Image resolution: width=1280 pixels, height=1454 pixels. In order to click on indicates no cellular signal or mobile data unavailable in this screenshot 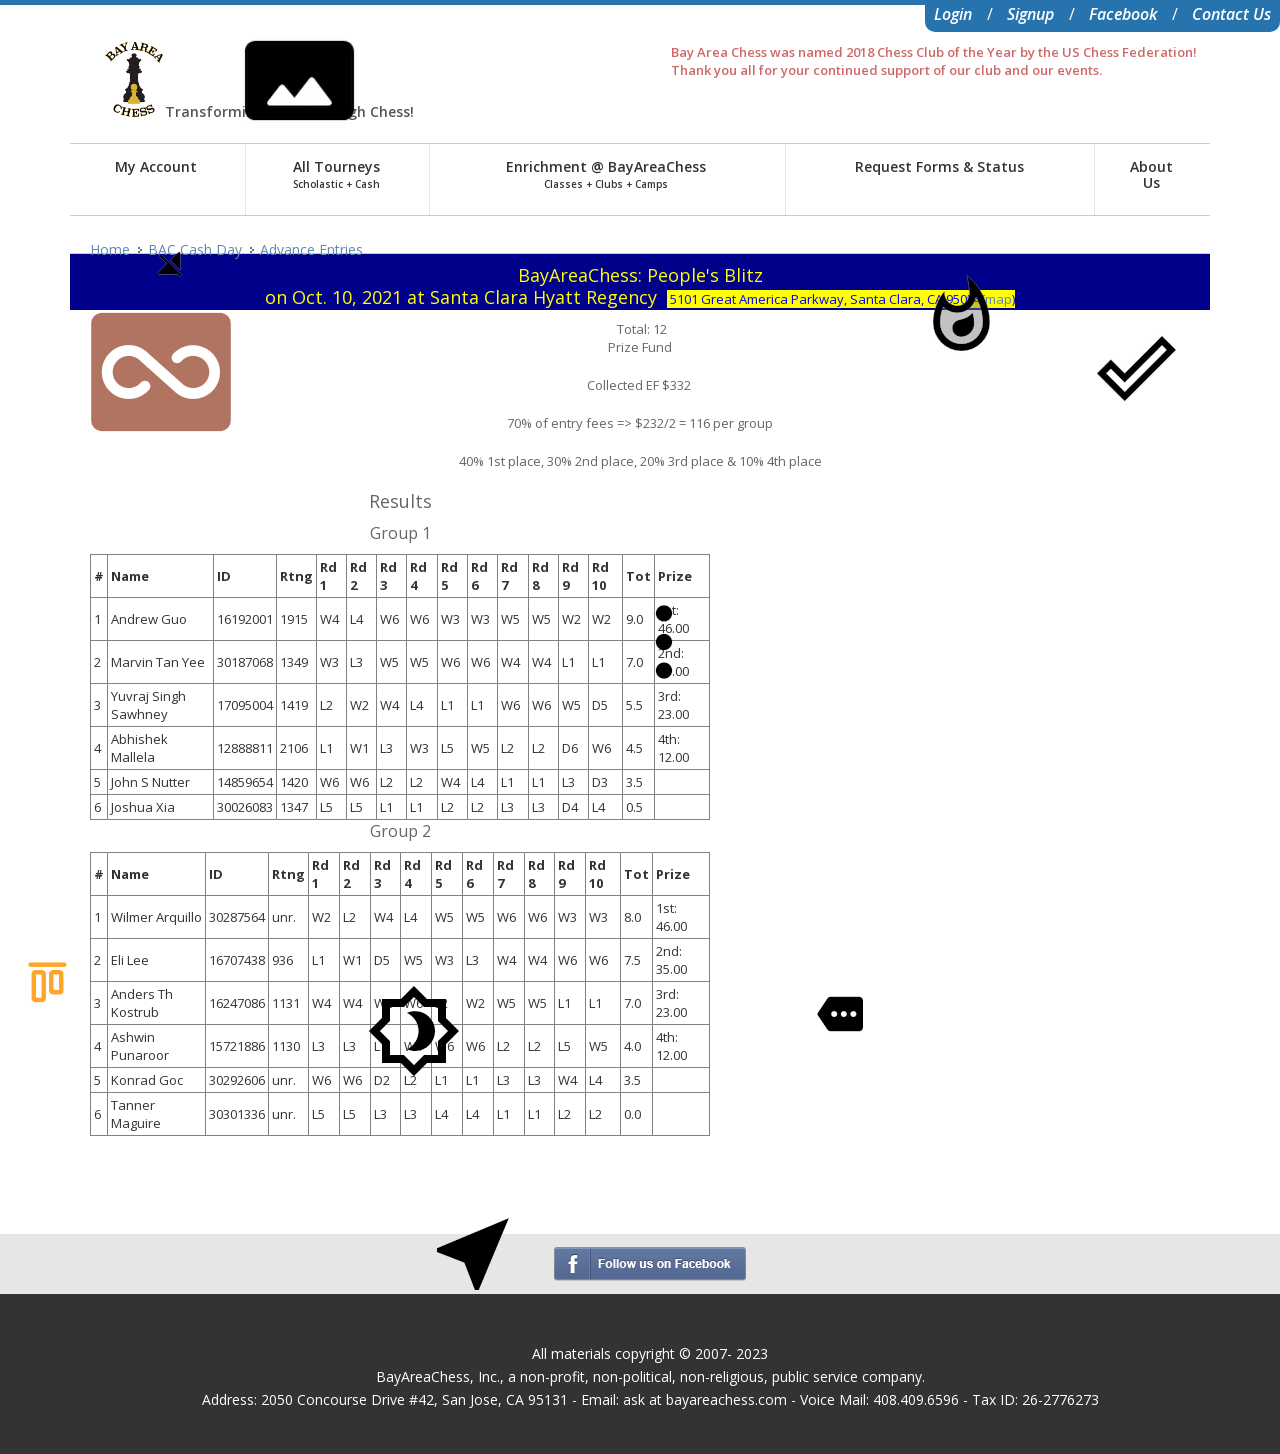, I will do `click(169, 263)`.